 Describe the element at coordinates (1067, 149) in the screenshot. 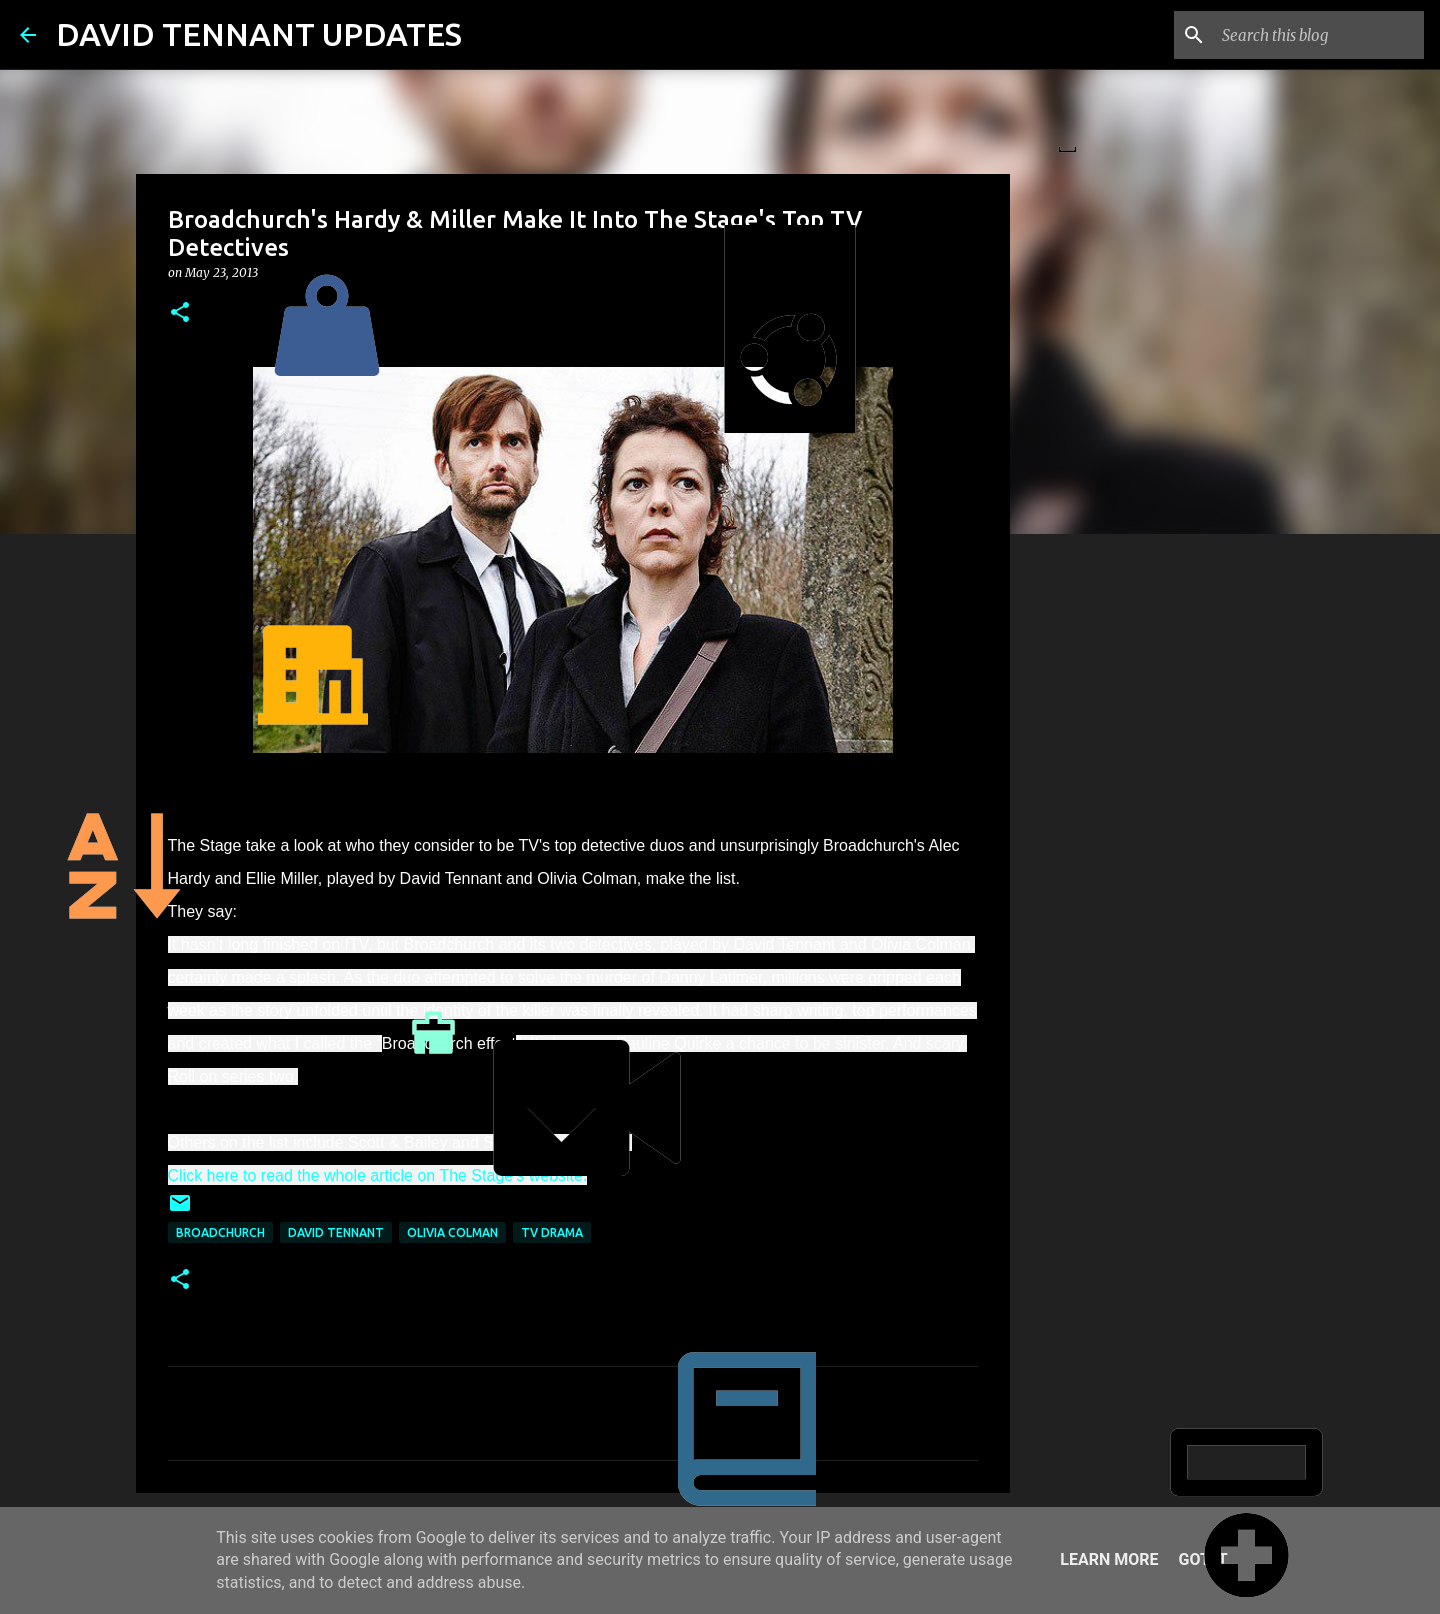

I see `insert a space character in text` at that location.